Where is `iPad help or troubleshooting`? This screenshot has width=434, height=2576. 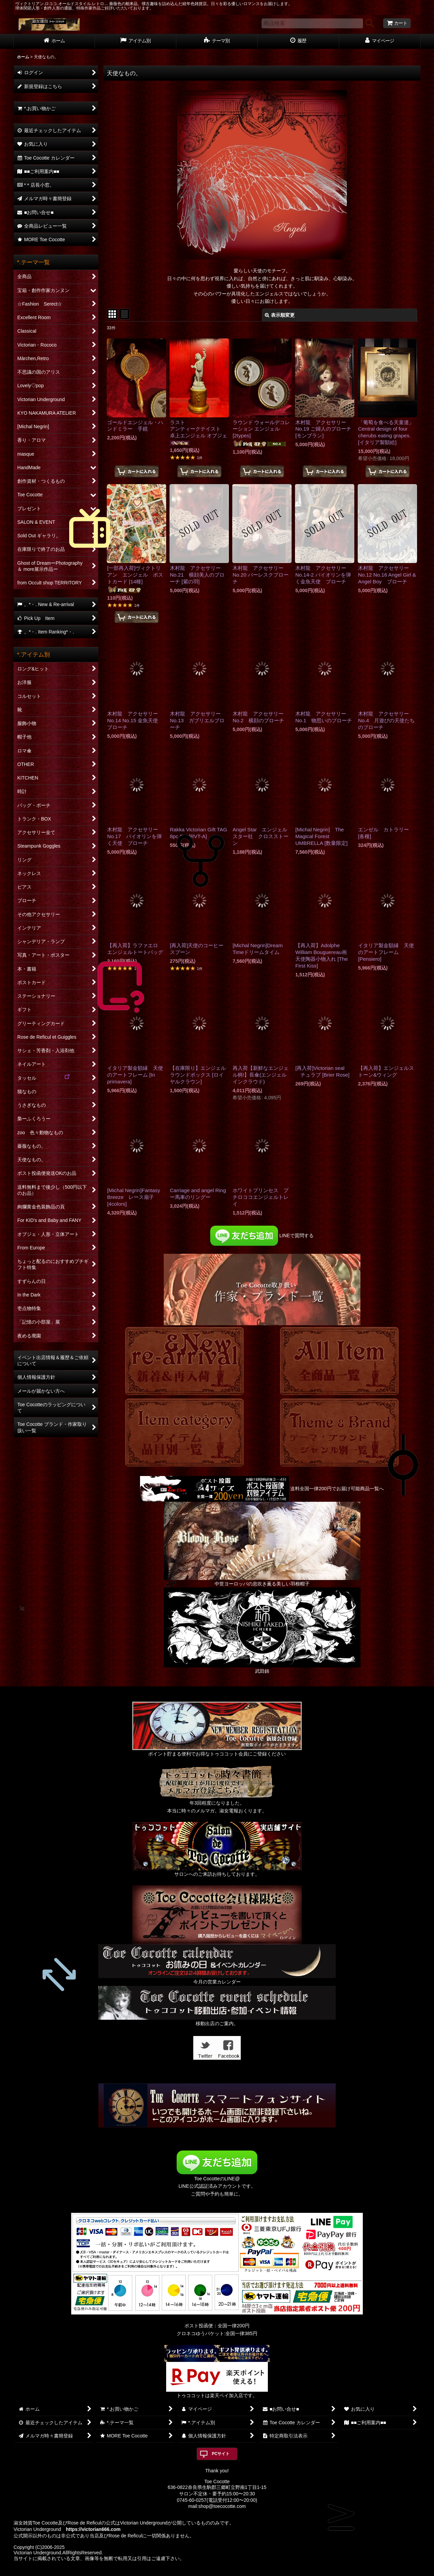
iPad help or troubleshooting is located at coordinates (120, 986).